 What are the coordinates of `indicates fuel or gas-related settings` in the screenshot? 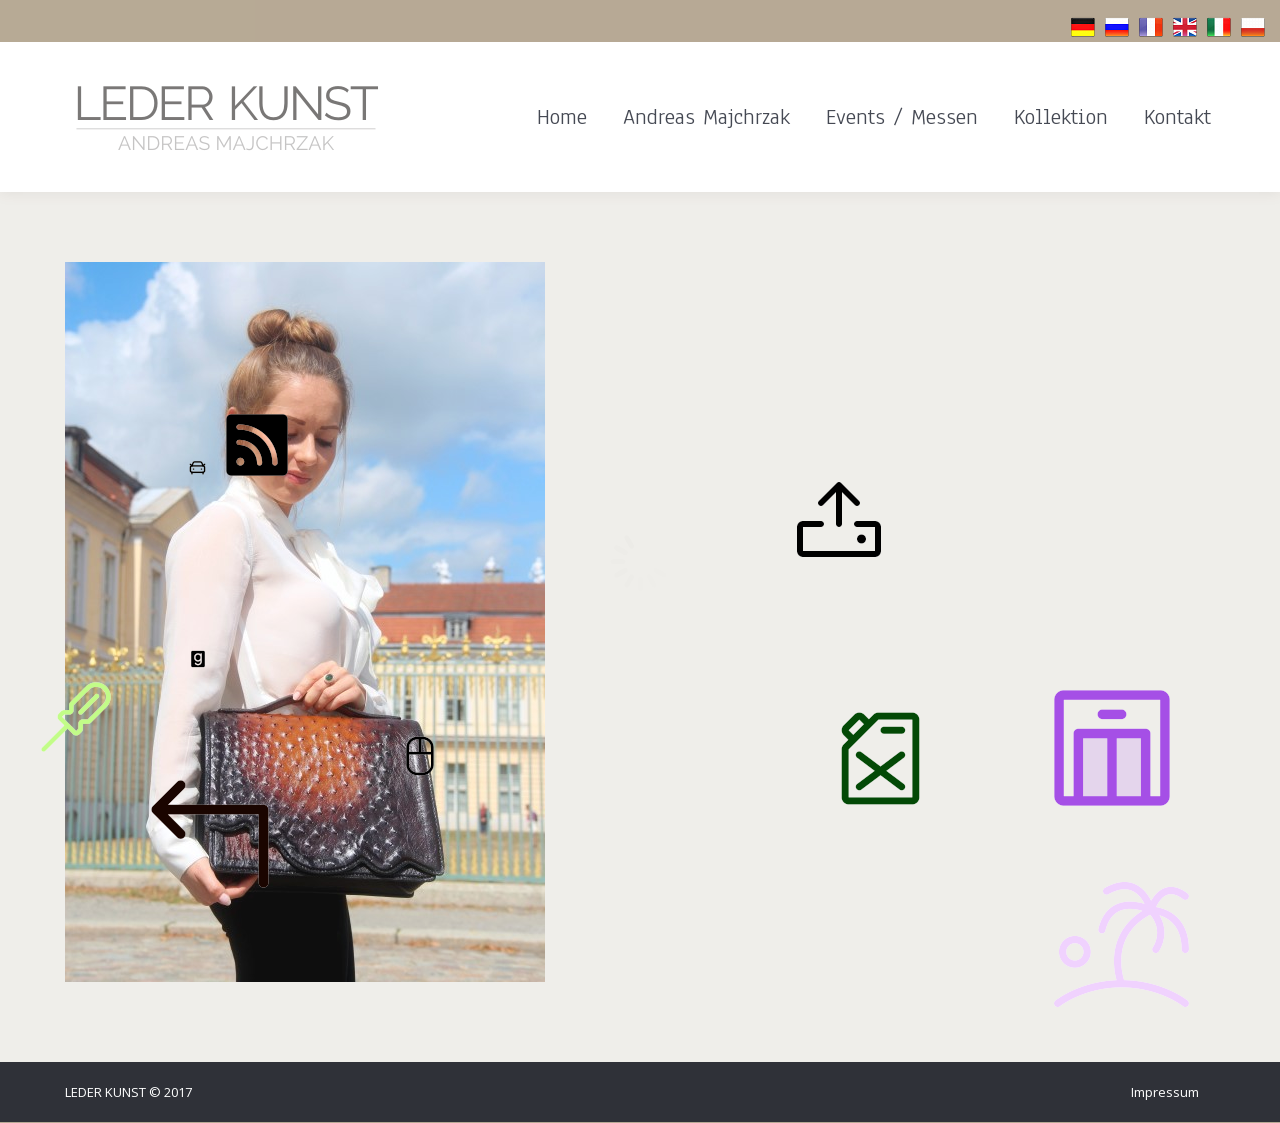 It's located at (880, 758).